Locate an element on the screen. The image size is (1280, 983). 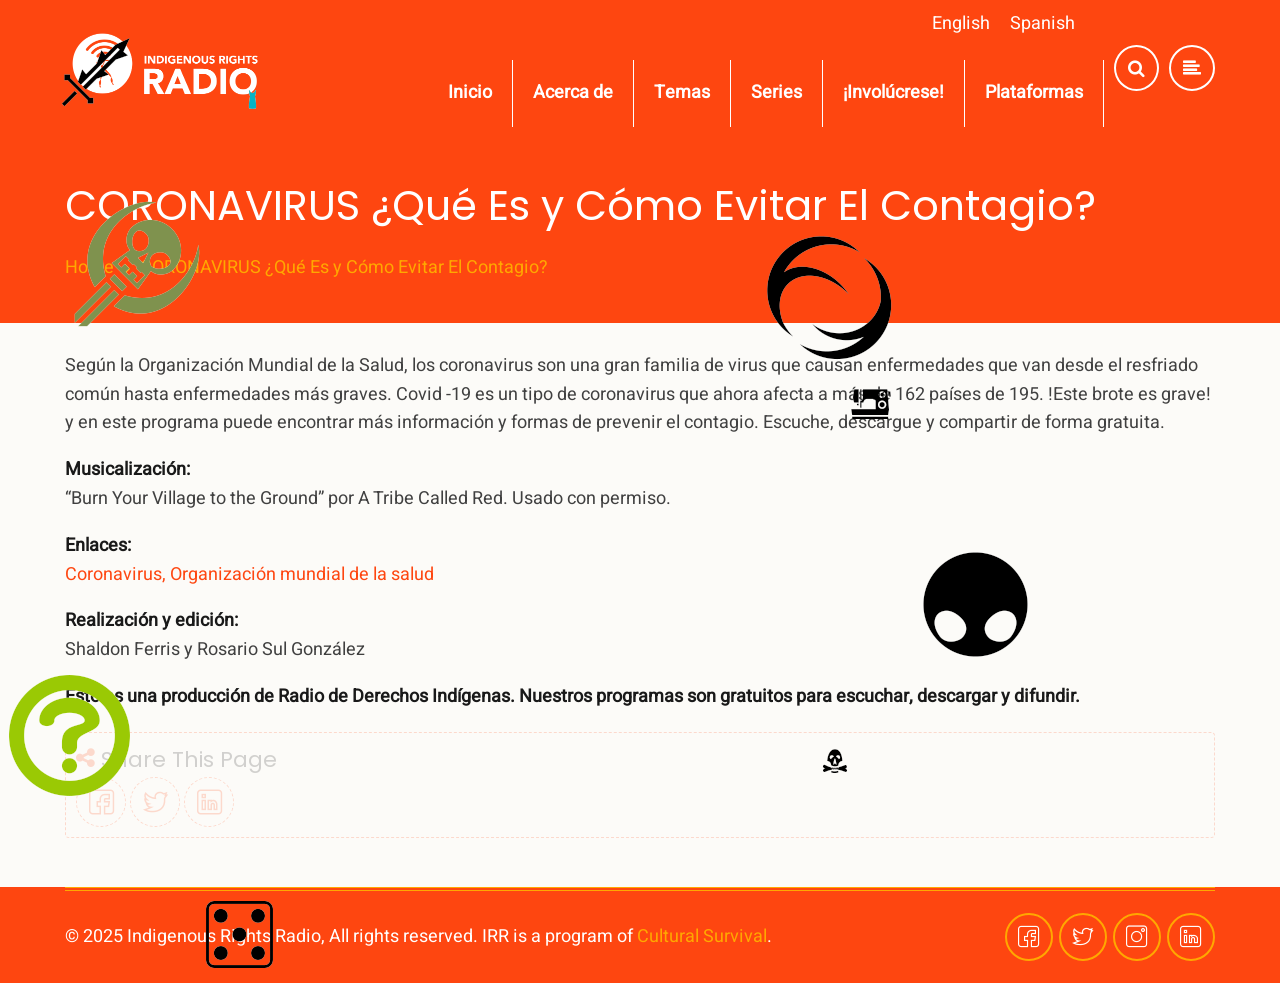
enemy or creature type indicator in a game interface is located at coordinates (835, 761).